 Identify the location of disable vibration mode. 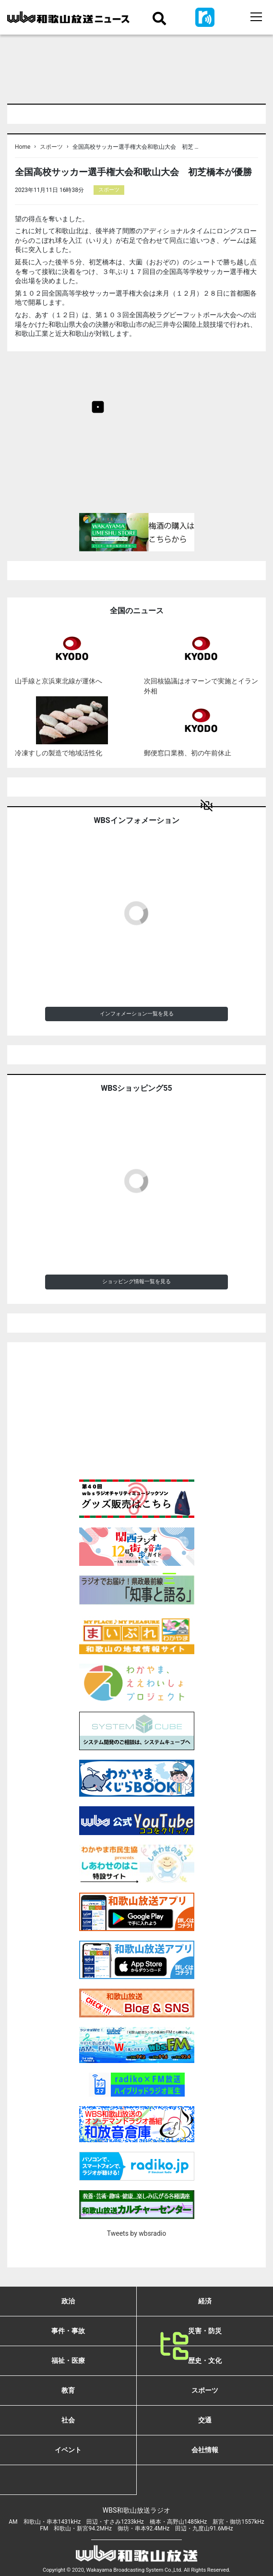
(206, 805).